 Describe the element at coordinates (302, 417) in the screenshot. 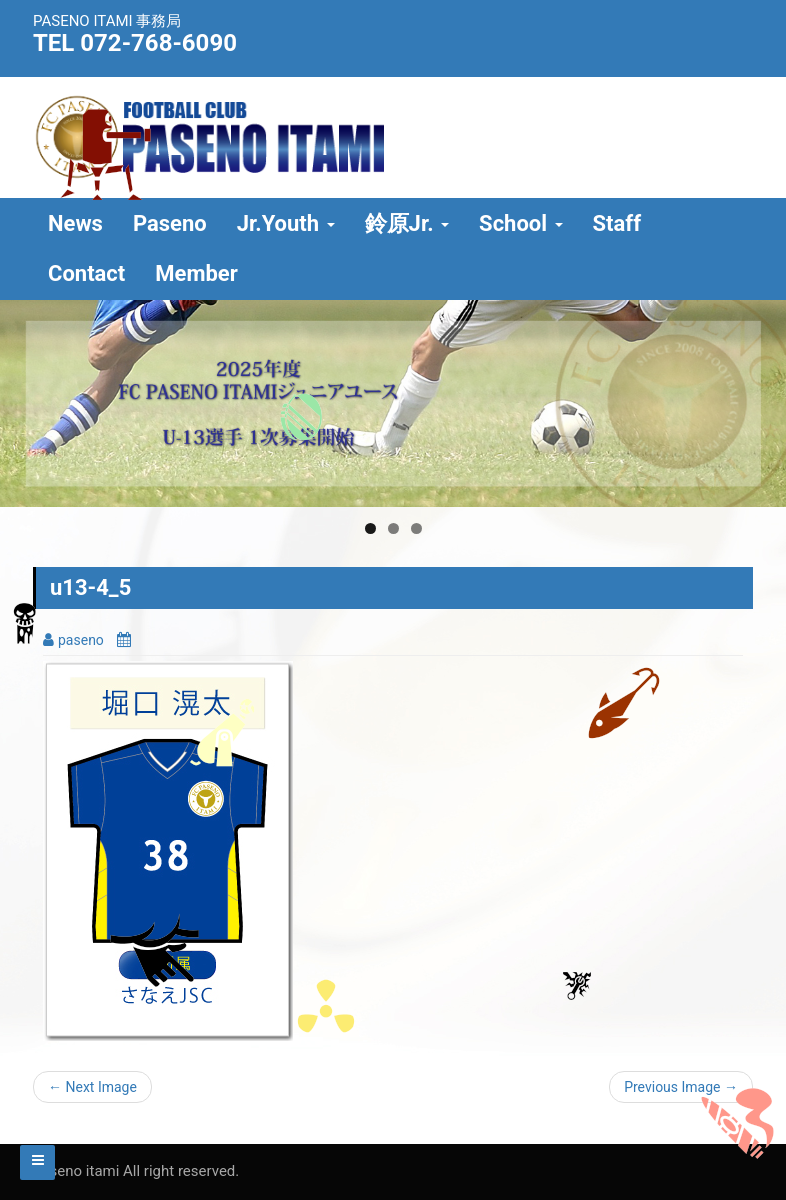

I see `represents a coin or currency item in-game` at that location.